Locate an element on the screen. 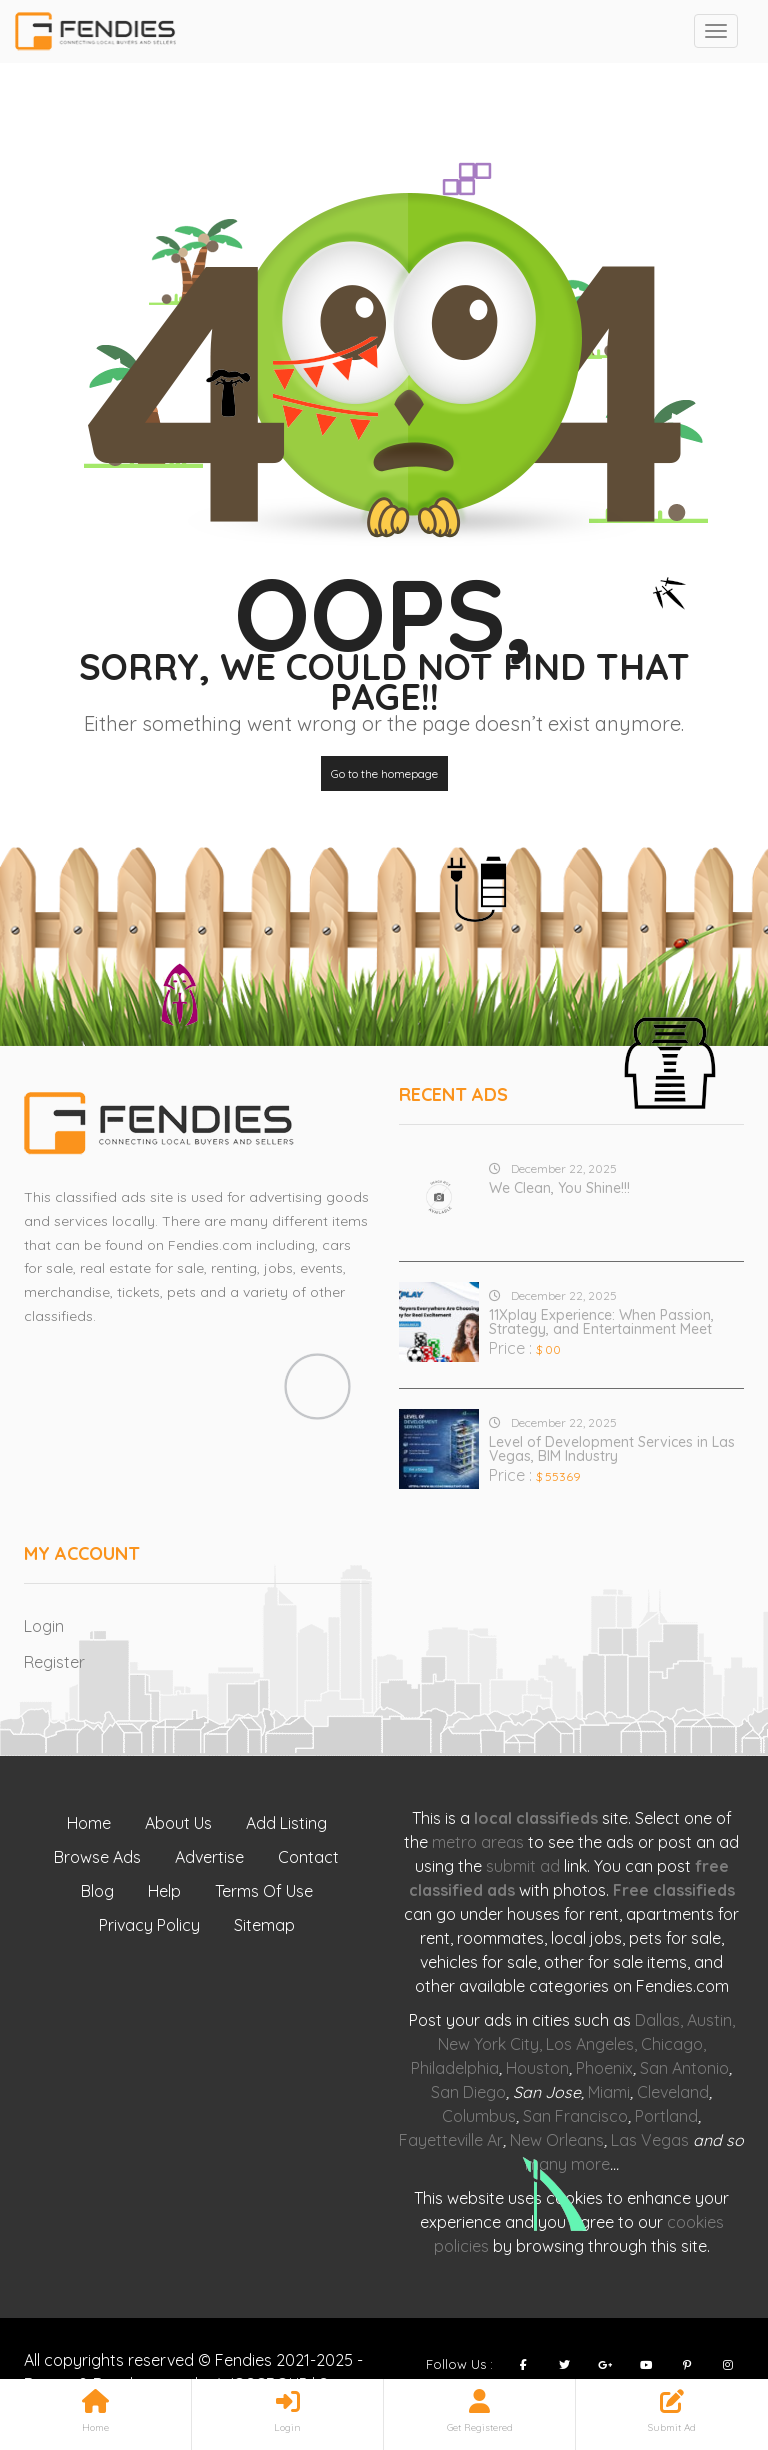 Image resolution: width=768 pixels, height=2450 pixels. device is currently charging is located at coordinates (478, 890).